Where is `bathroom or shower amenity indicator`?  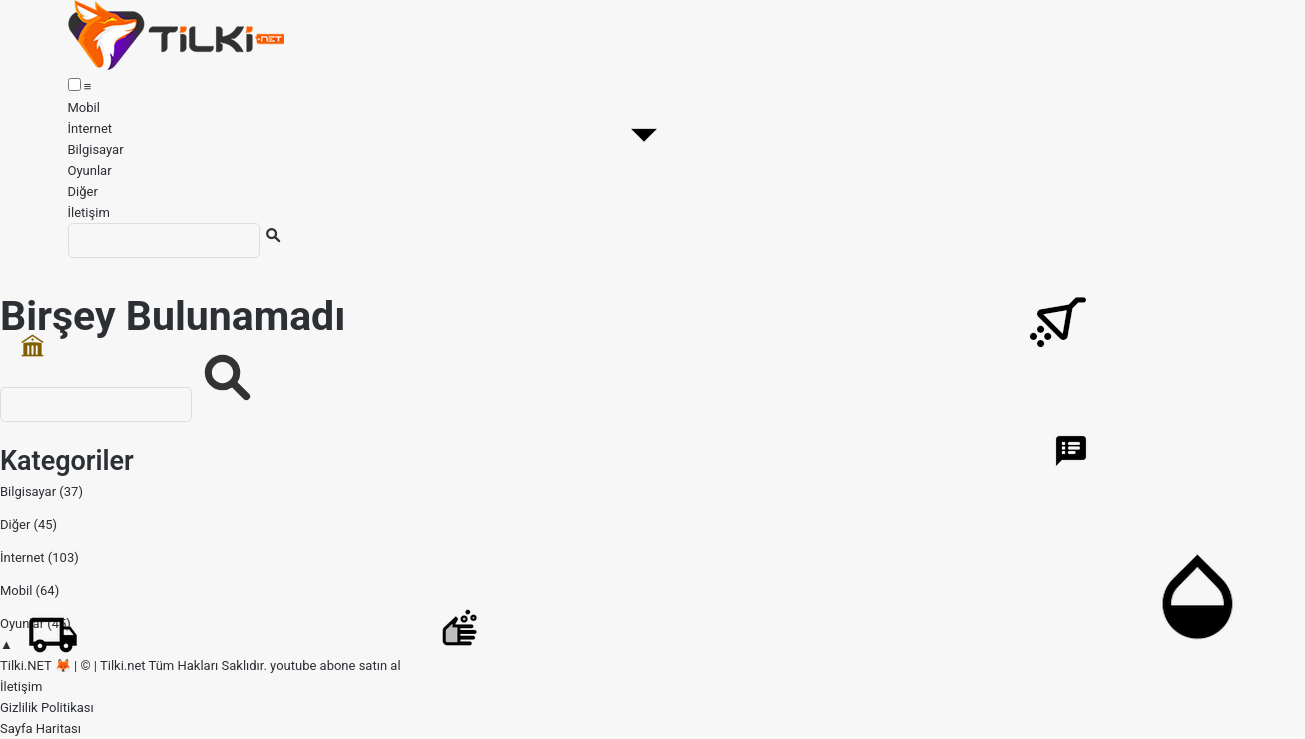 bathroom or shower amenity indicator is located at coordinates (1057, 319).